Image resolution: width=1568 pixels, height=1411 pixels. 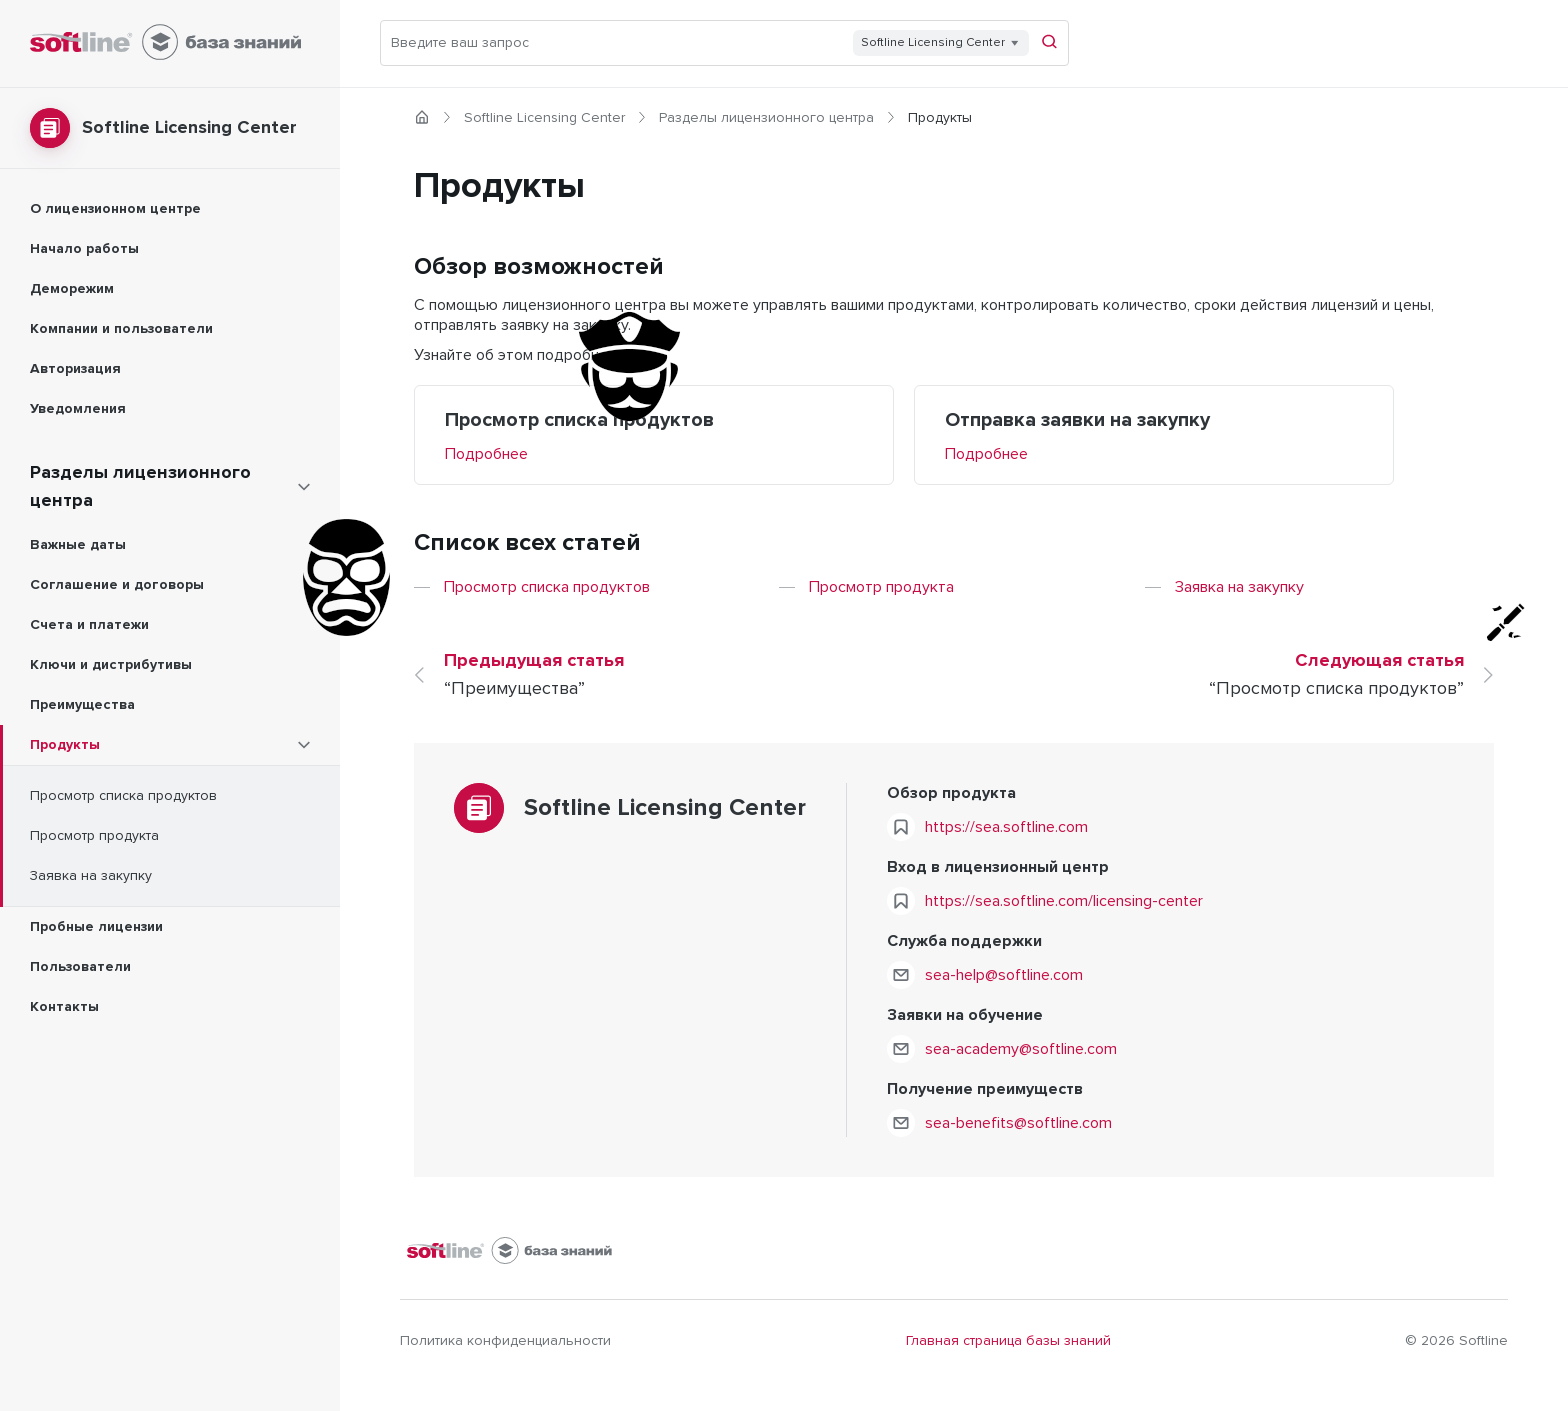 I want to click on access sculpting or carving tools, so click(x=1506, y=622).